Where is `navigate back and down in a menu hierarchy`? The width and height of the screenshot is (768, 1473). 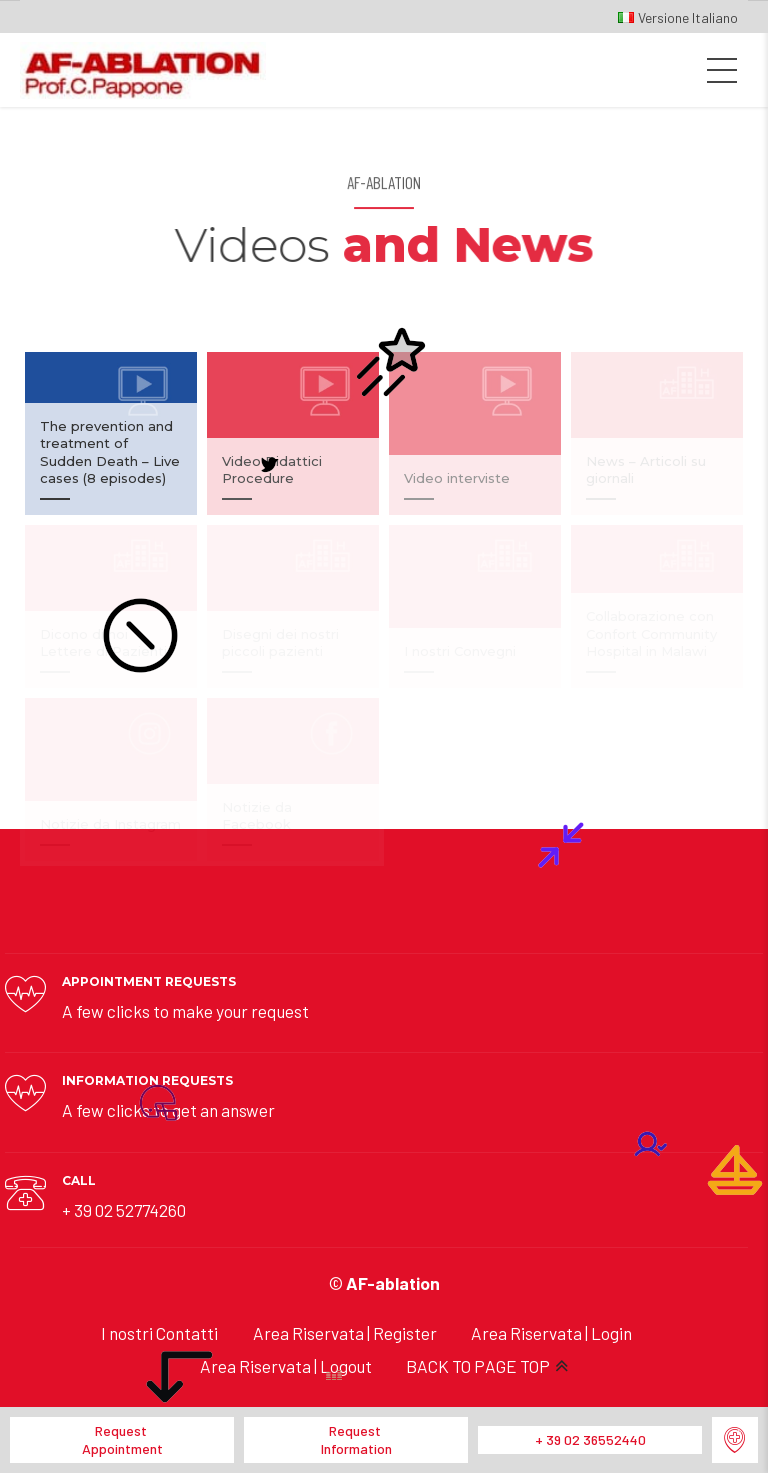 navigate back and down in a menu hierarchy is located at coordinates (177, 1372).